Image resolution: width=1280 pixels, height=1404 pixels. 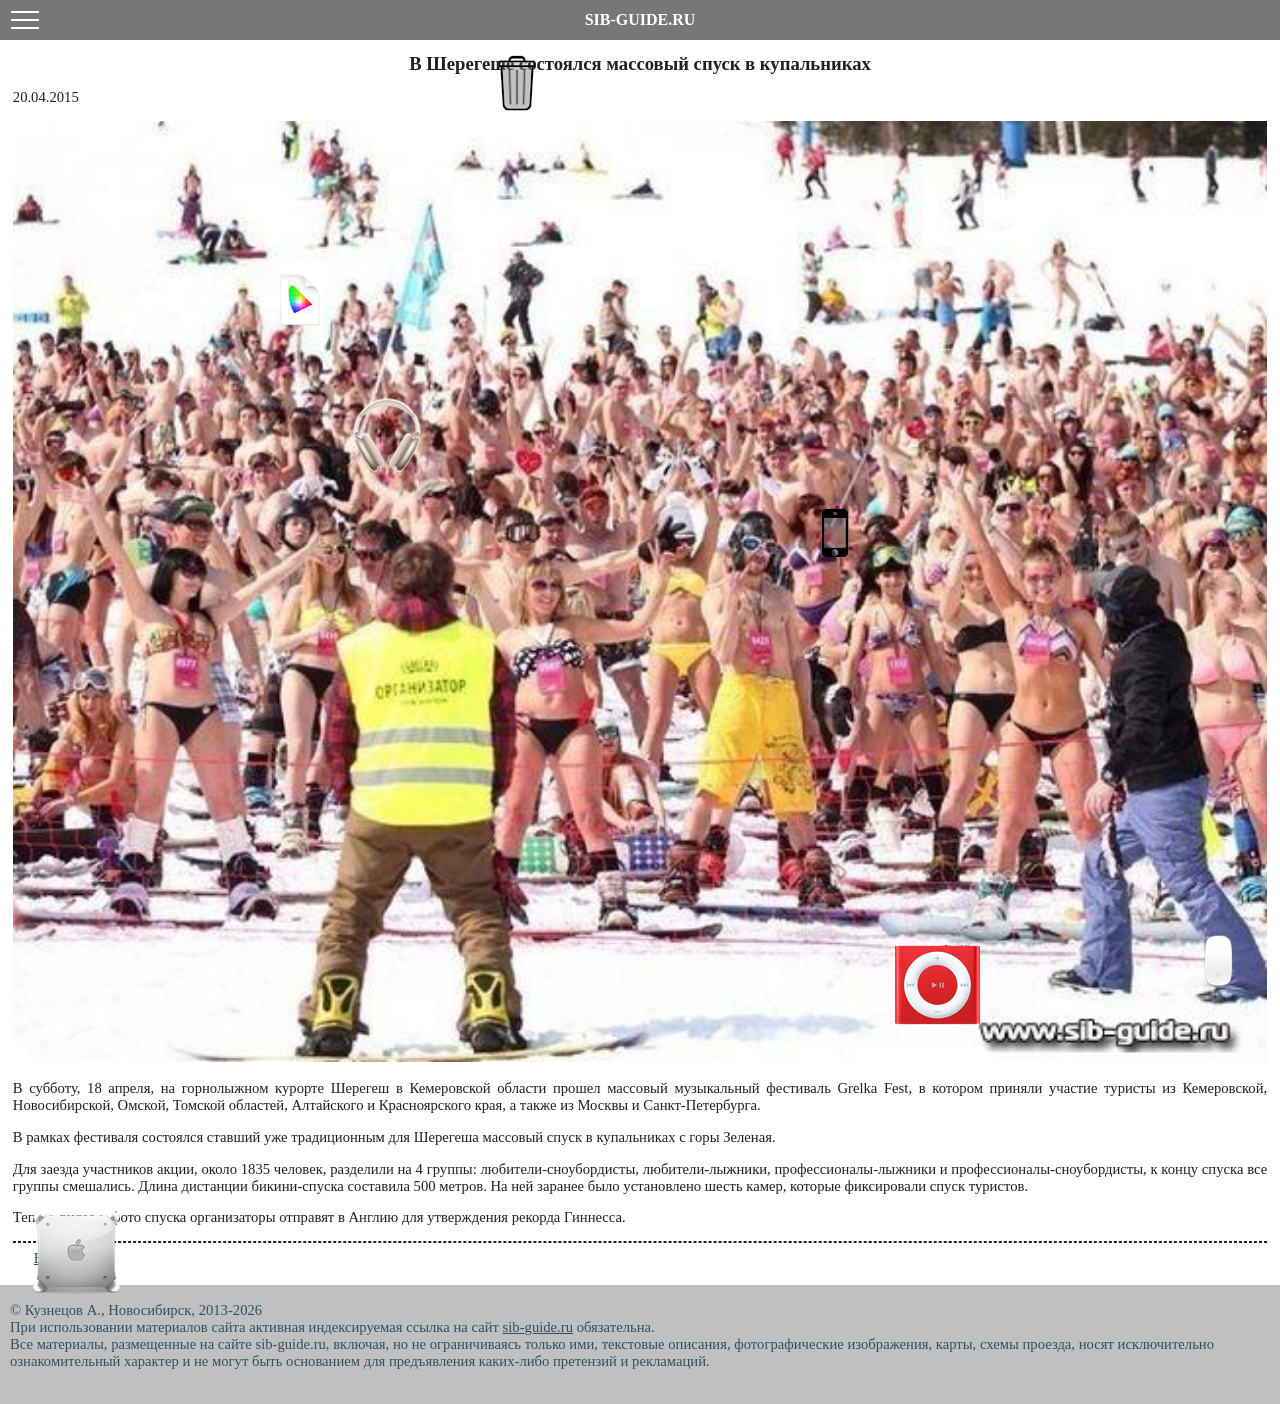 I want to click on indicates a power mac g4 quicksilver device, so click(x=76, y=1250).